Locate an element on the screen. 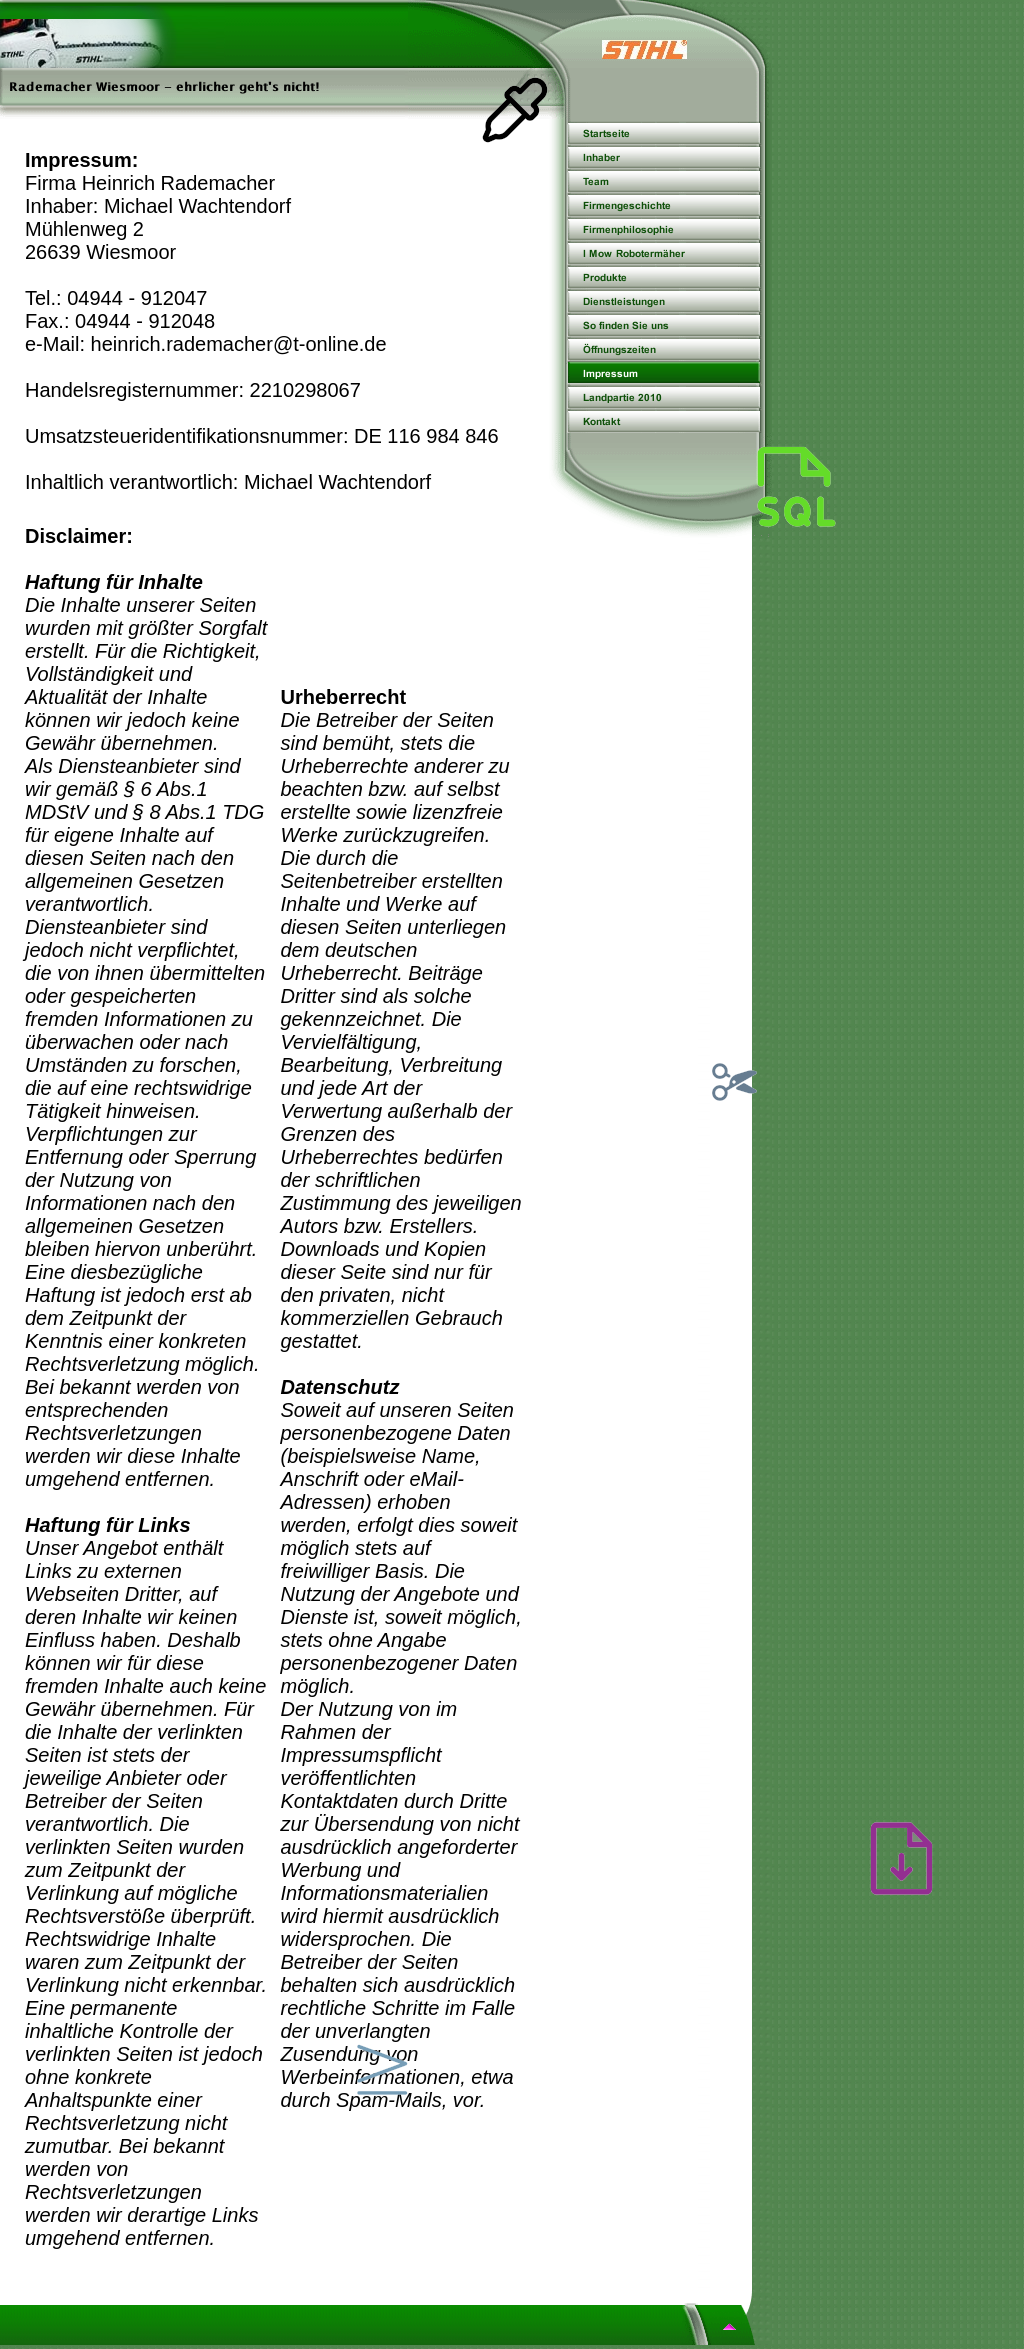 This screenshot has height=2349, width=1024. cut selected content is located at coordinates (734, 1082).